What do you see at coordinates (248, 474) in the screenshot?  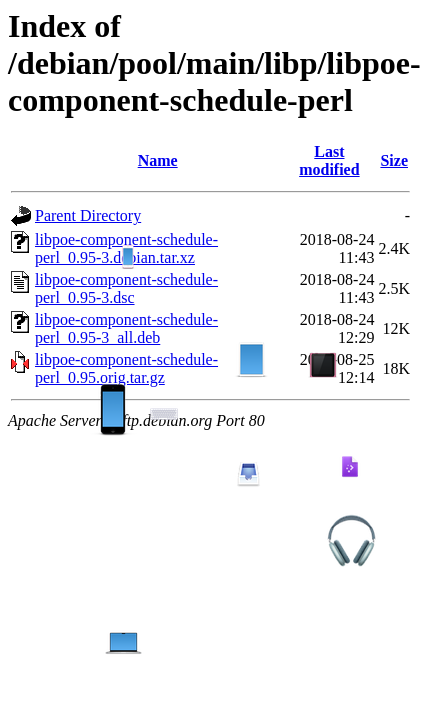 I see `access your email inbox` at bounding box center [248, 474].